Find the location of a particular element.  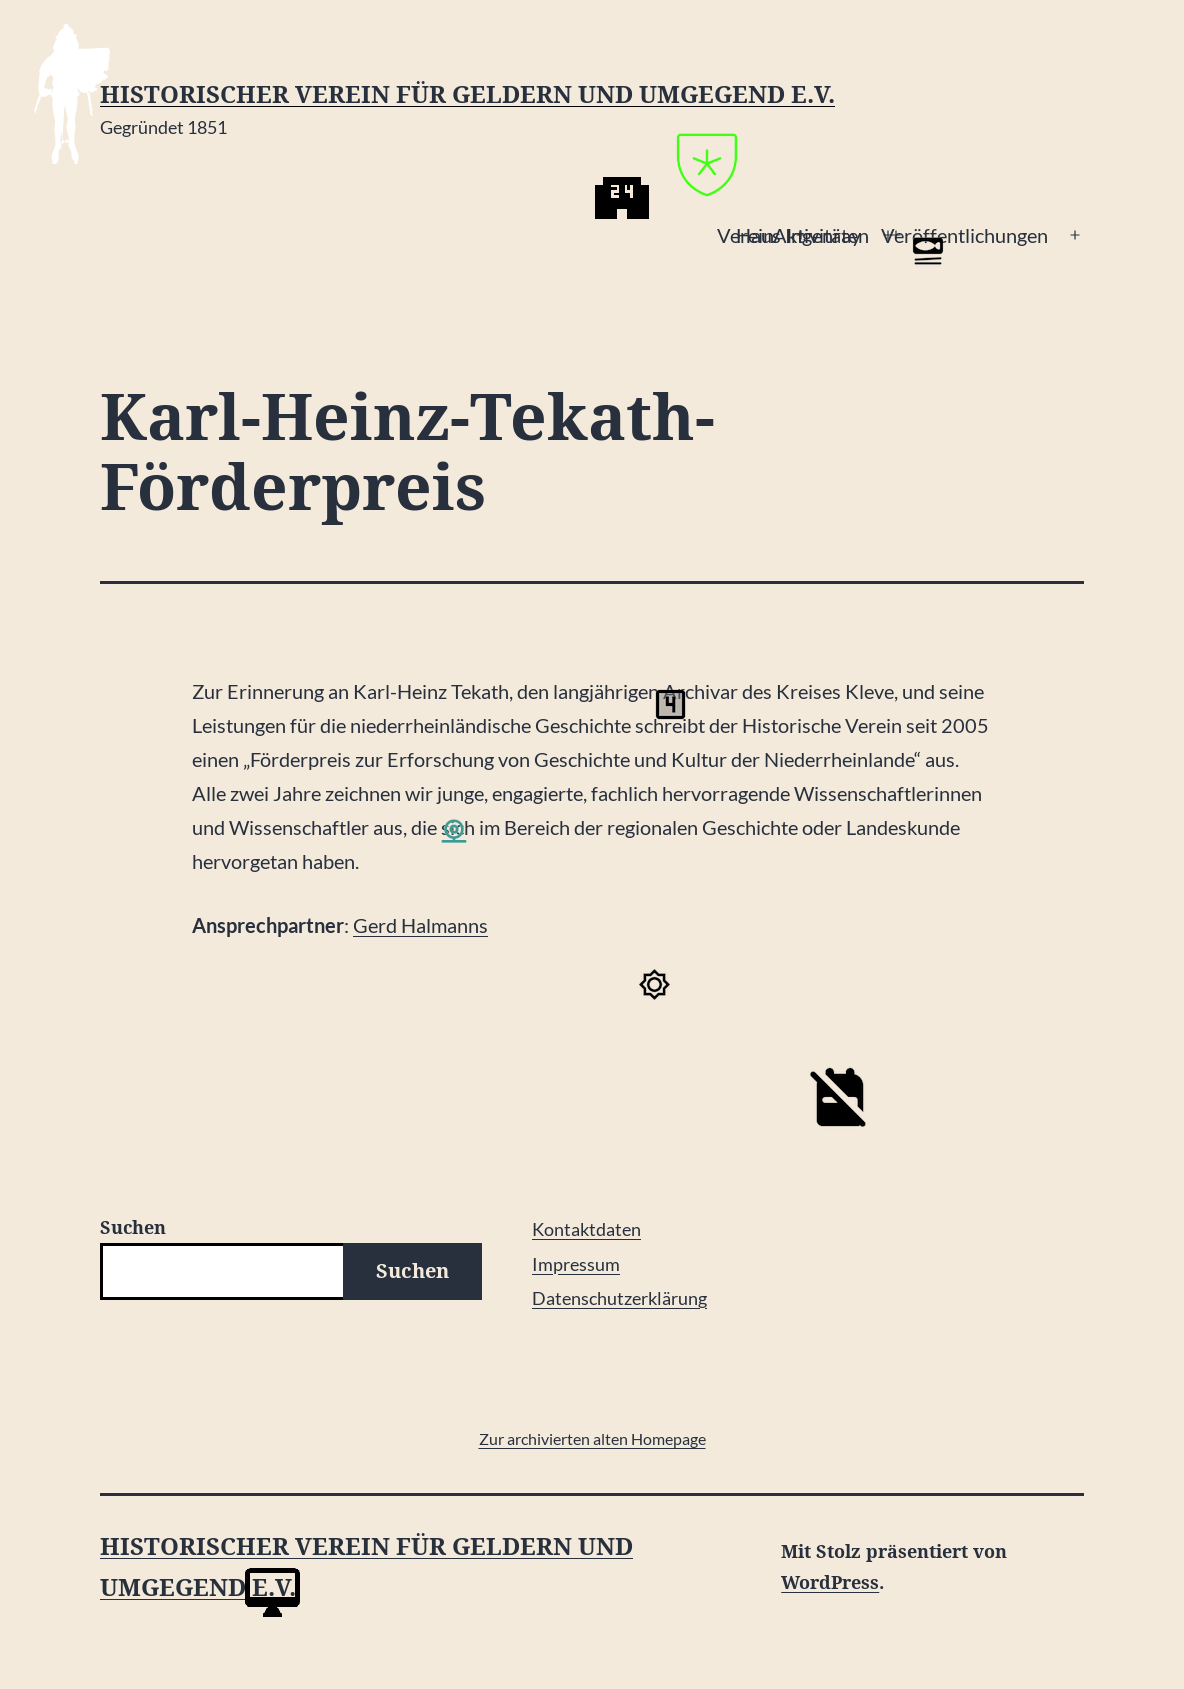

access desktop or computer settings is located at coordinates (272, 1592).